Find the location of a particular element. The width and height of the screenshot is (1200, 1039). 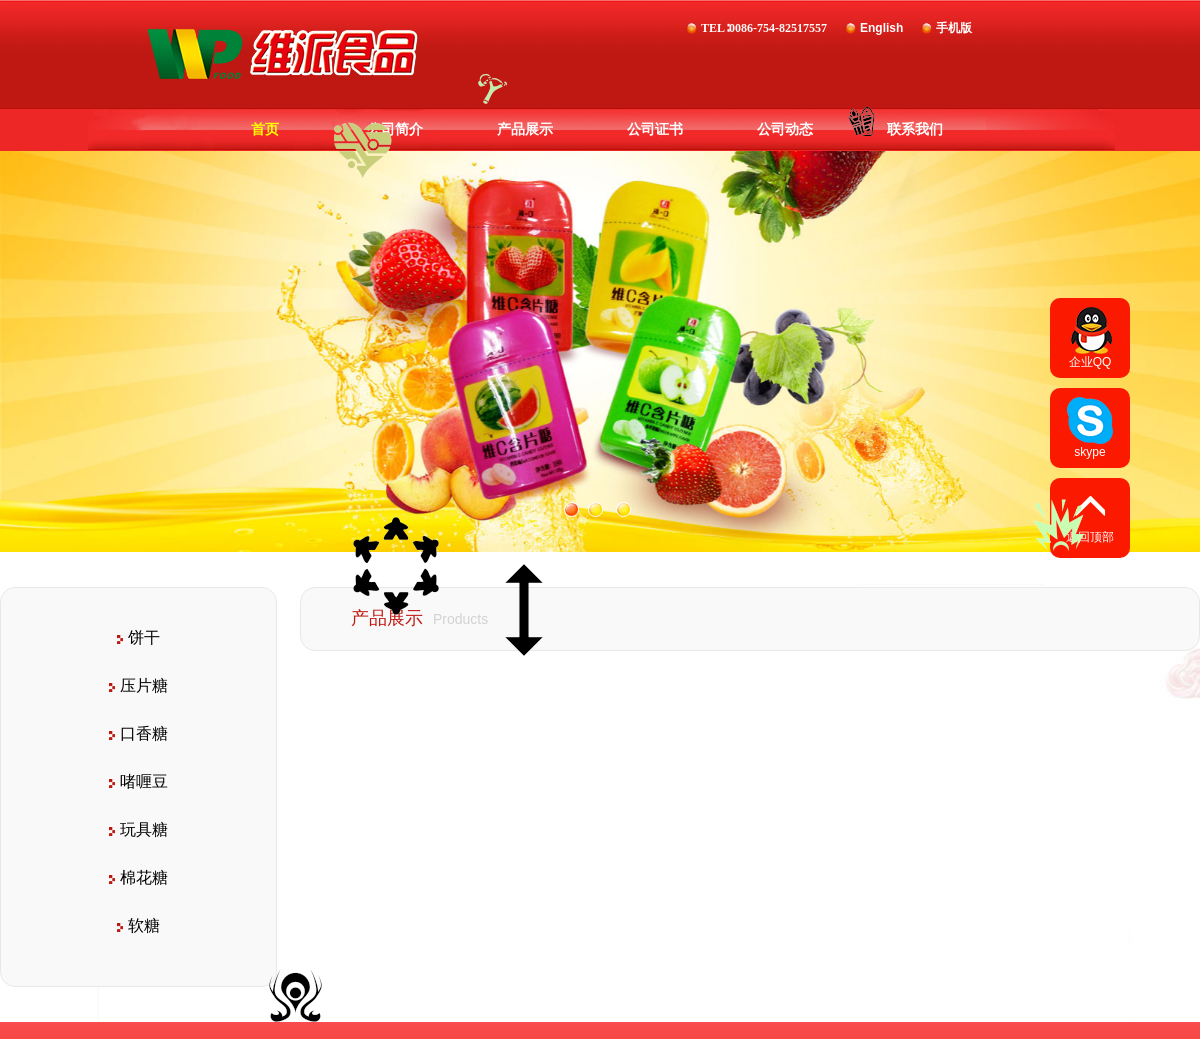

view players in a game lobby is located at coordinates (396, 566).